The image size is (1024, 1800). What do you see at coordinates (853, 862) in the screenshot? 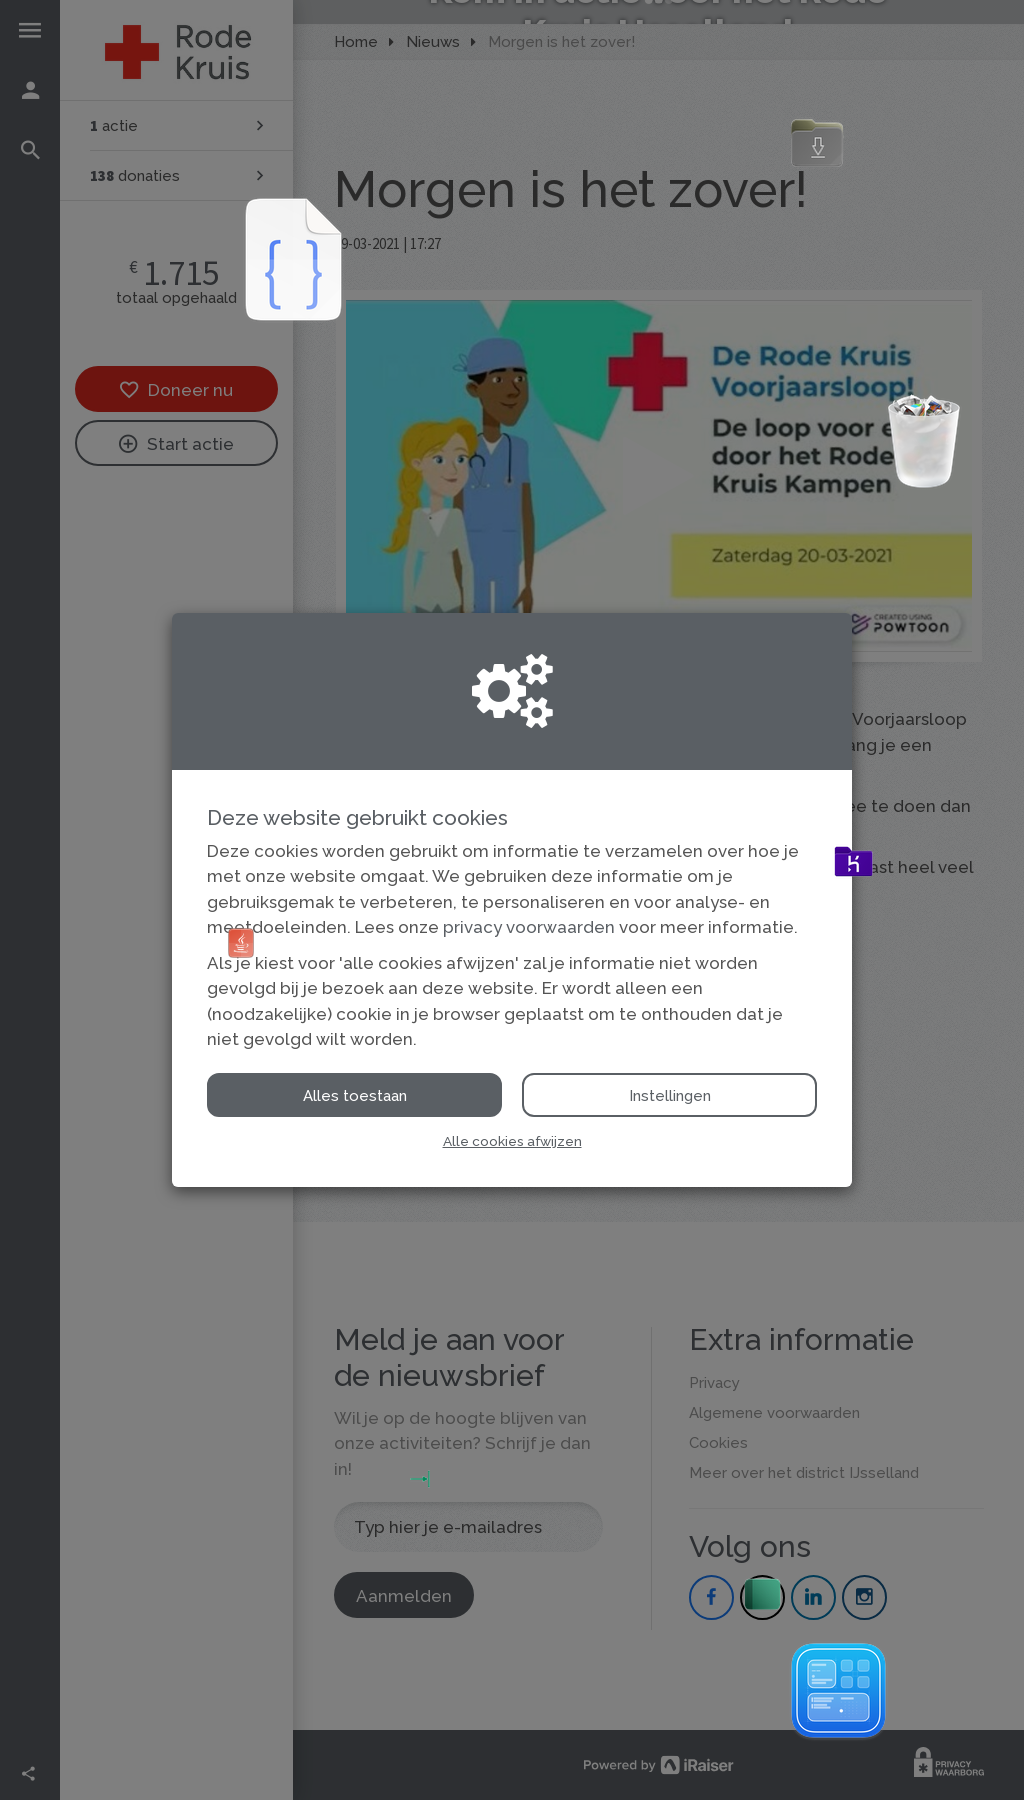
I see `folder containing Heroku project files` at bounding box center [853, 862].